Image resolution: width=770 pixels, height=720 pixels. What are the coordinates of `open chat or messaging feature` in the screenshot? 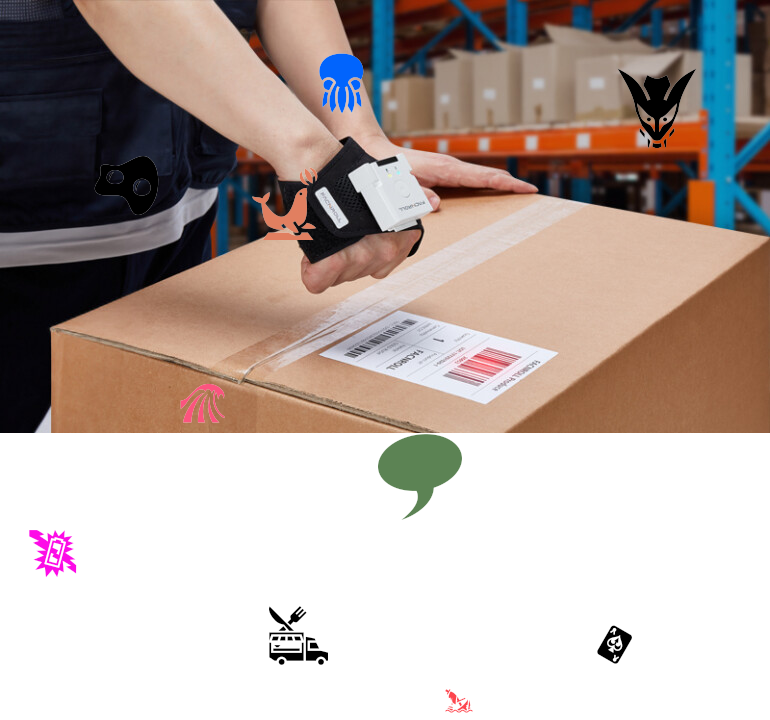 It's located at (420, 477).